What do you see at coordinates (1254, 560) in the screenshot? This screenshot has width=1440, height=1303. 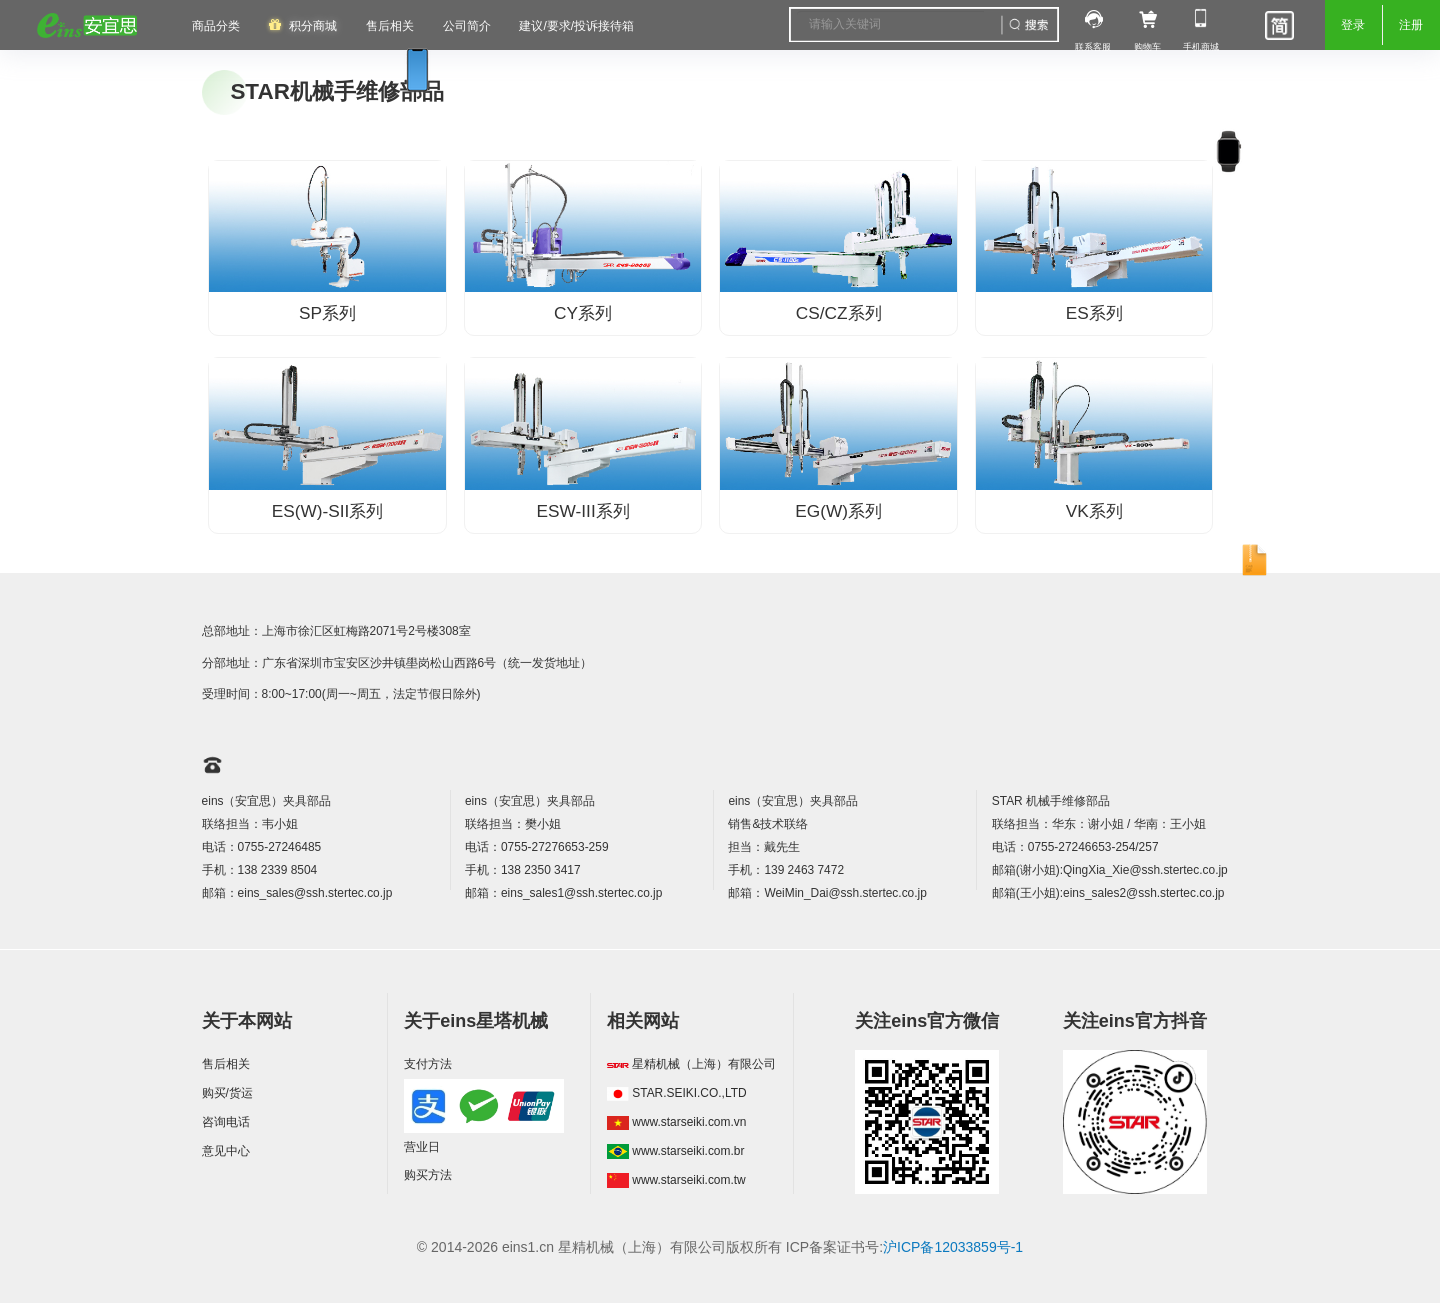 I see `a compressed cabinet (.cab) archive file` at bounding box center [1254, 560].